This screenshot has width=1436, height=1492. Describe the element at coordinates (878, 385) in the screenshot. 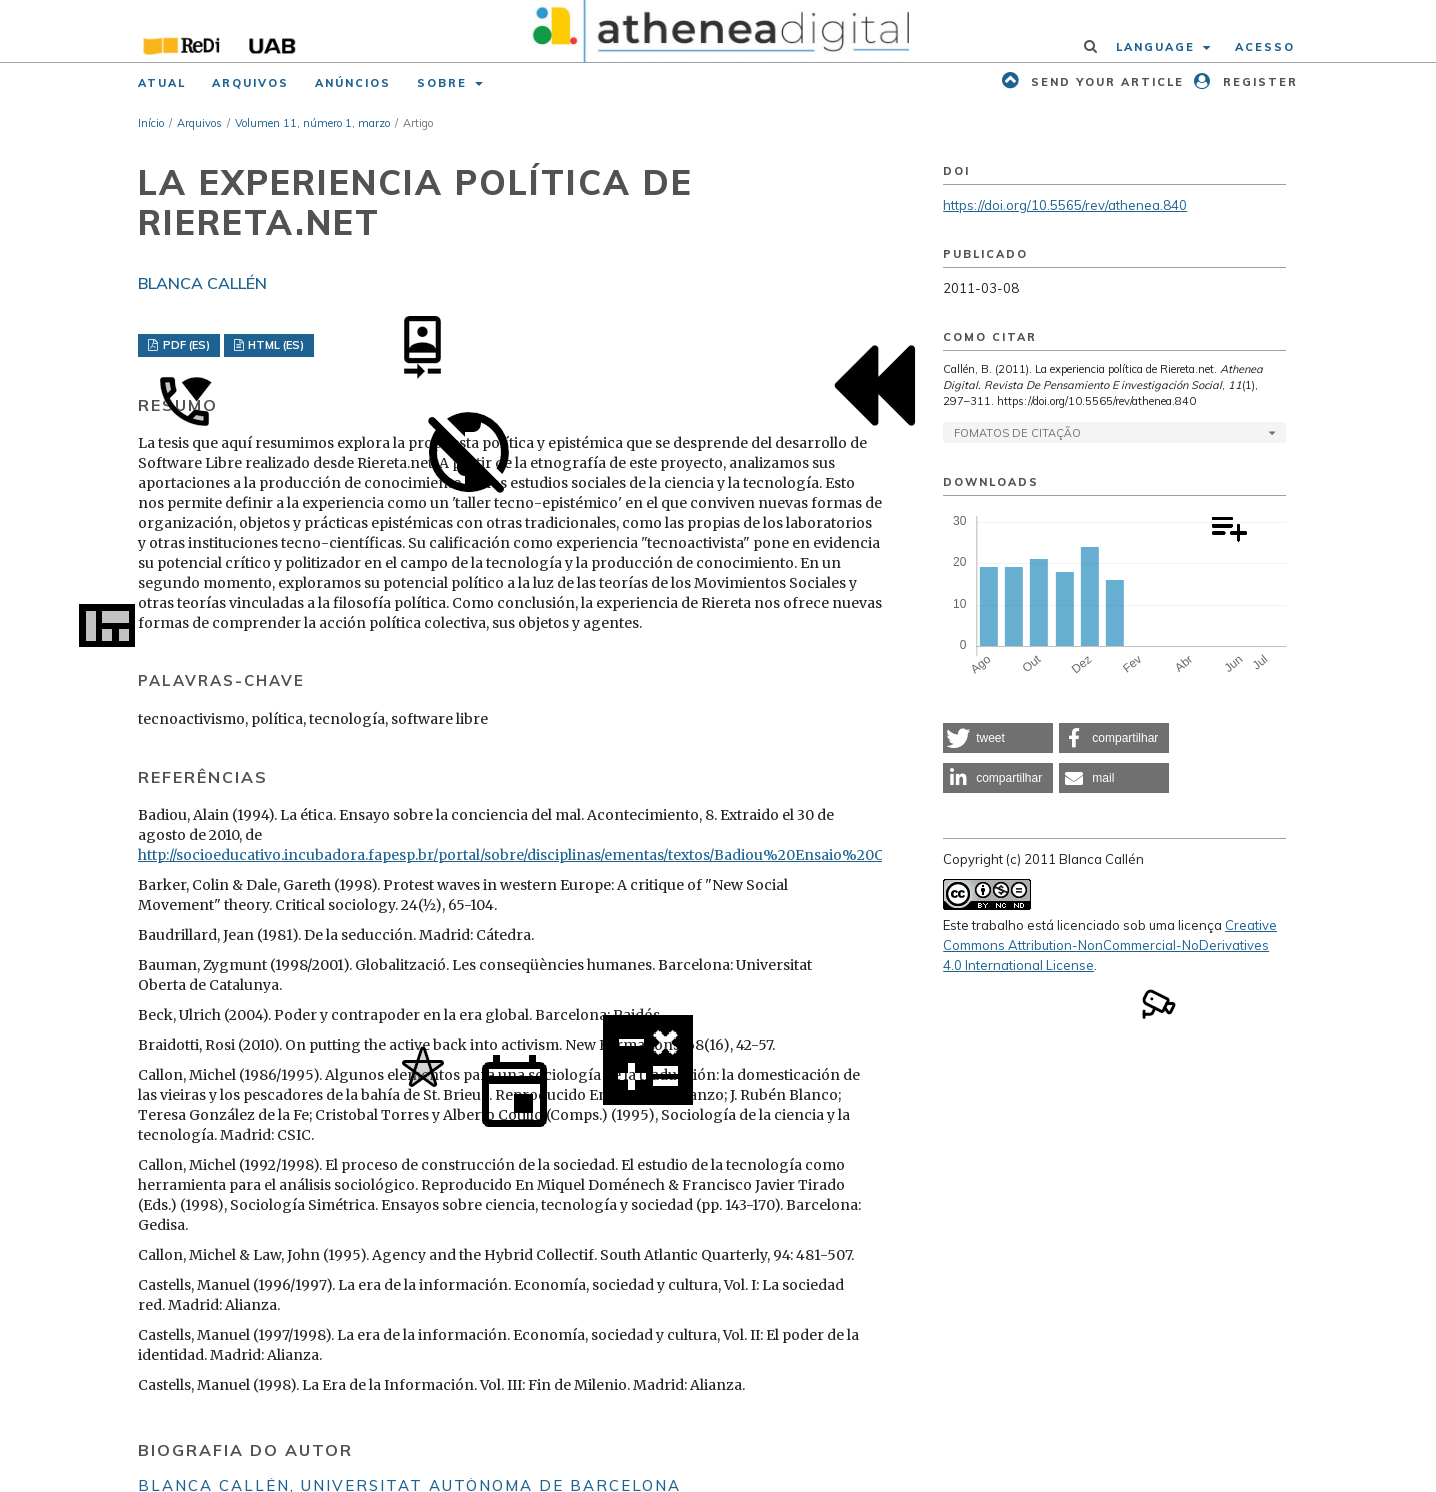

I see `skip to previous track or beginning` at that location.